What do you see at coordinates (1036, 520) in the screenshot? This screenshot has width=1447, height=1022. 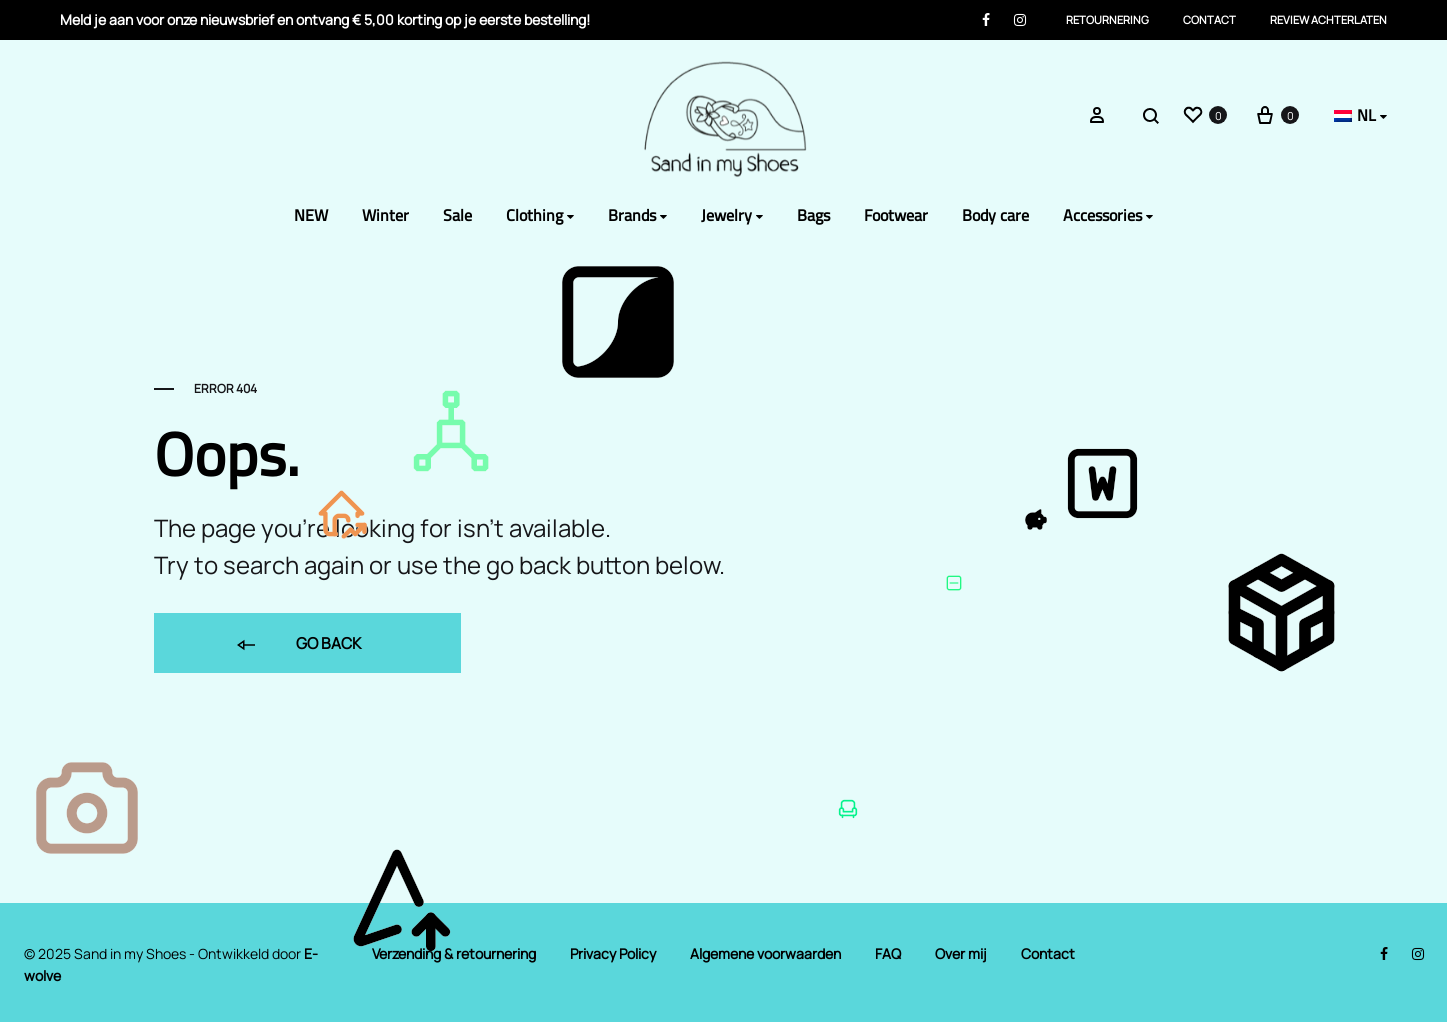 I see `access savings or piggy bank feature` at bounding box center [1036, 520].